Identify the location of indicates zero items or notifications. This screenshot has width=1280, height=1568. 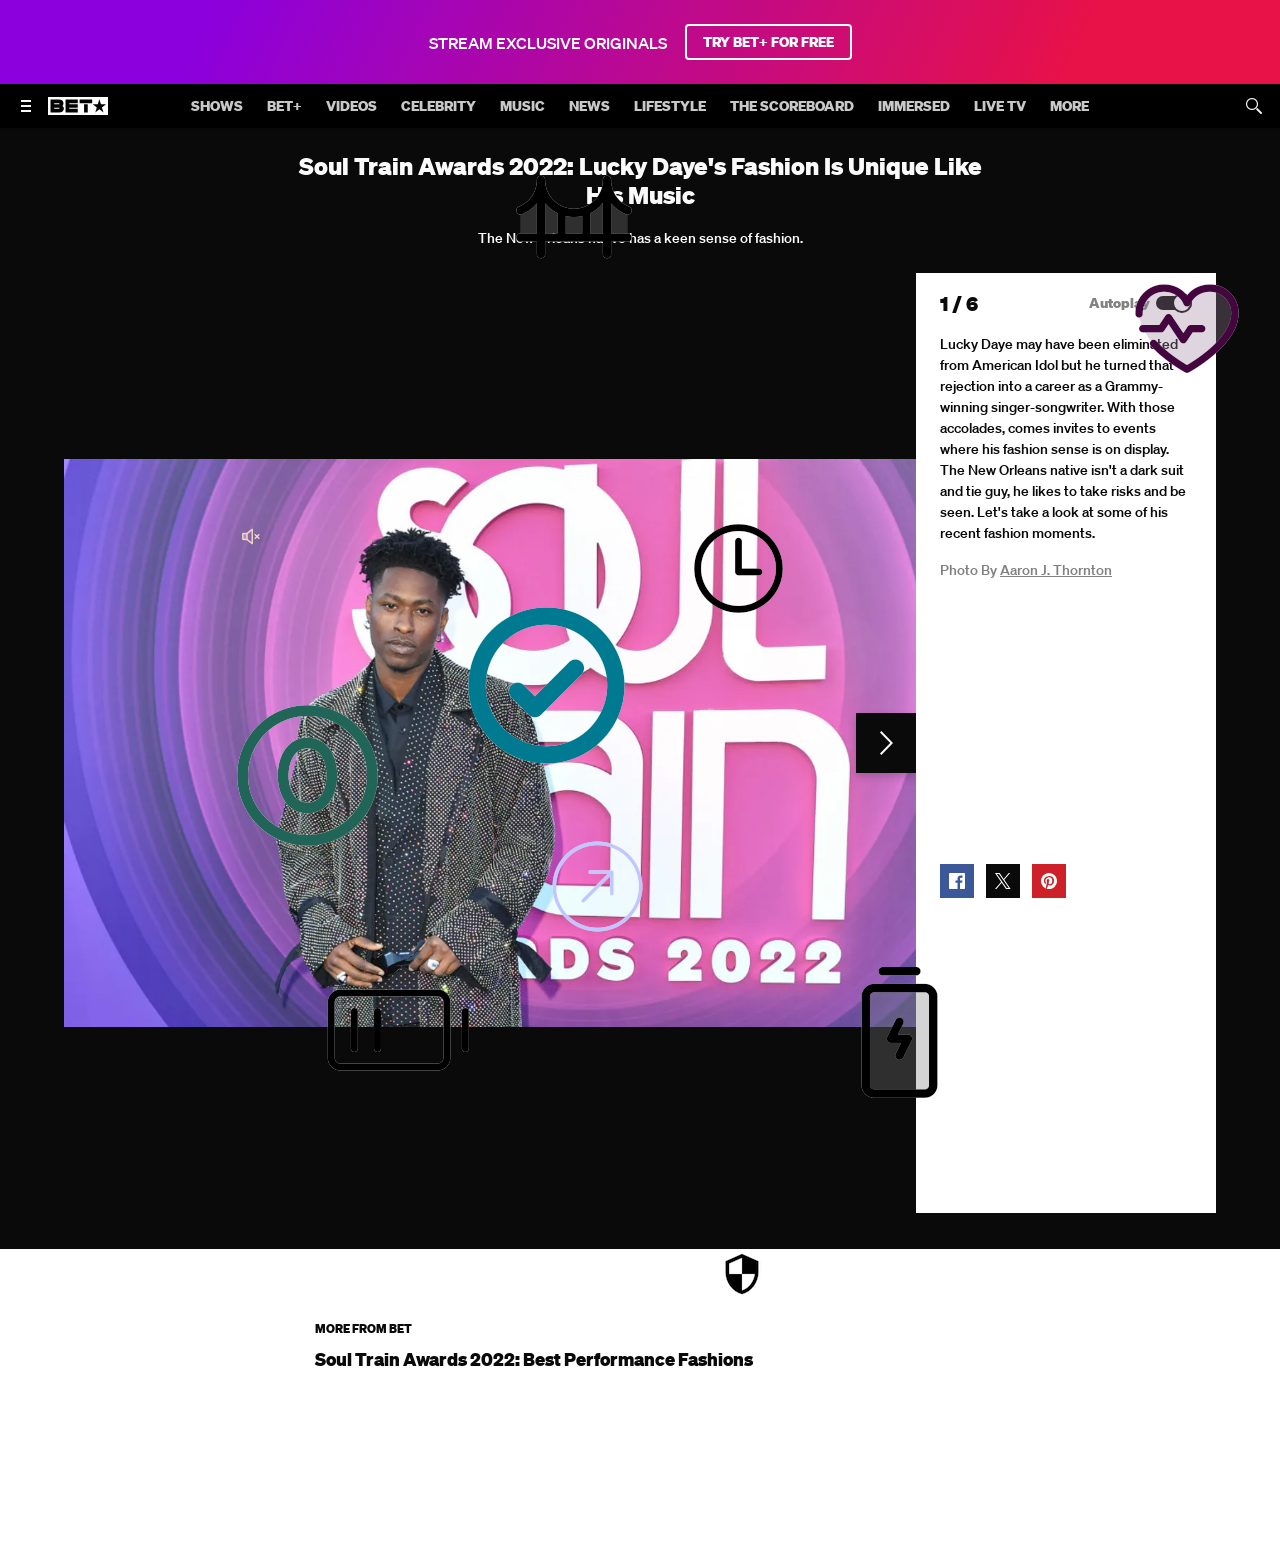
(307, 775).